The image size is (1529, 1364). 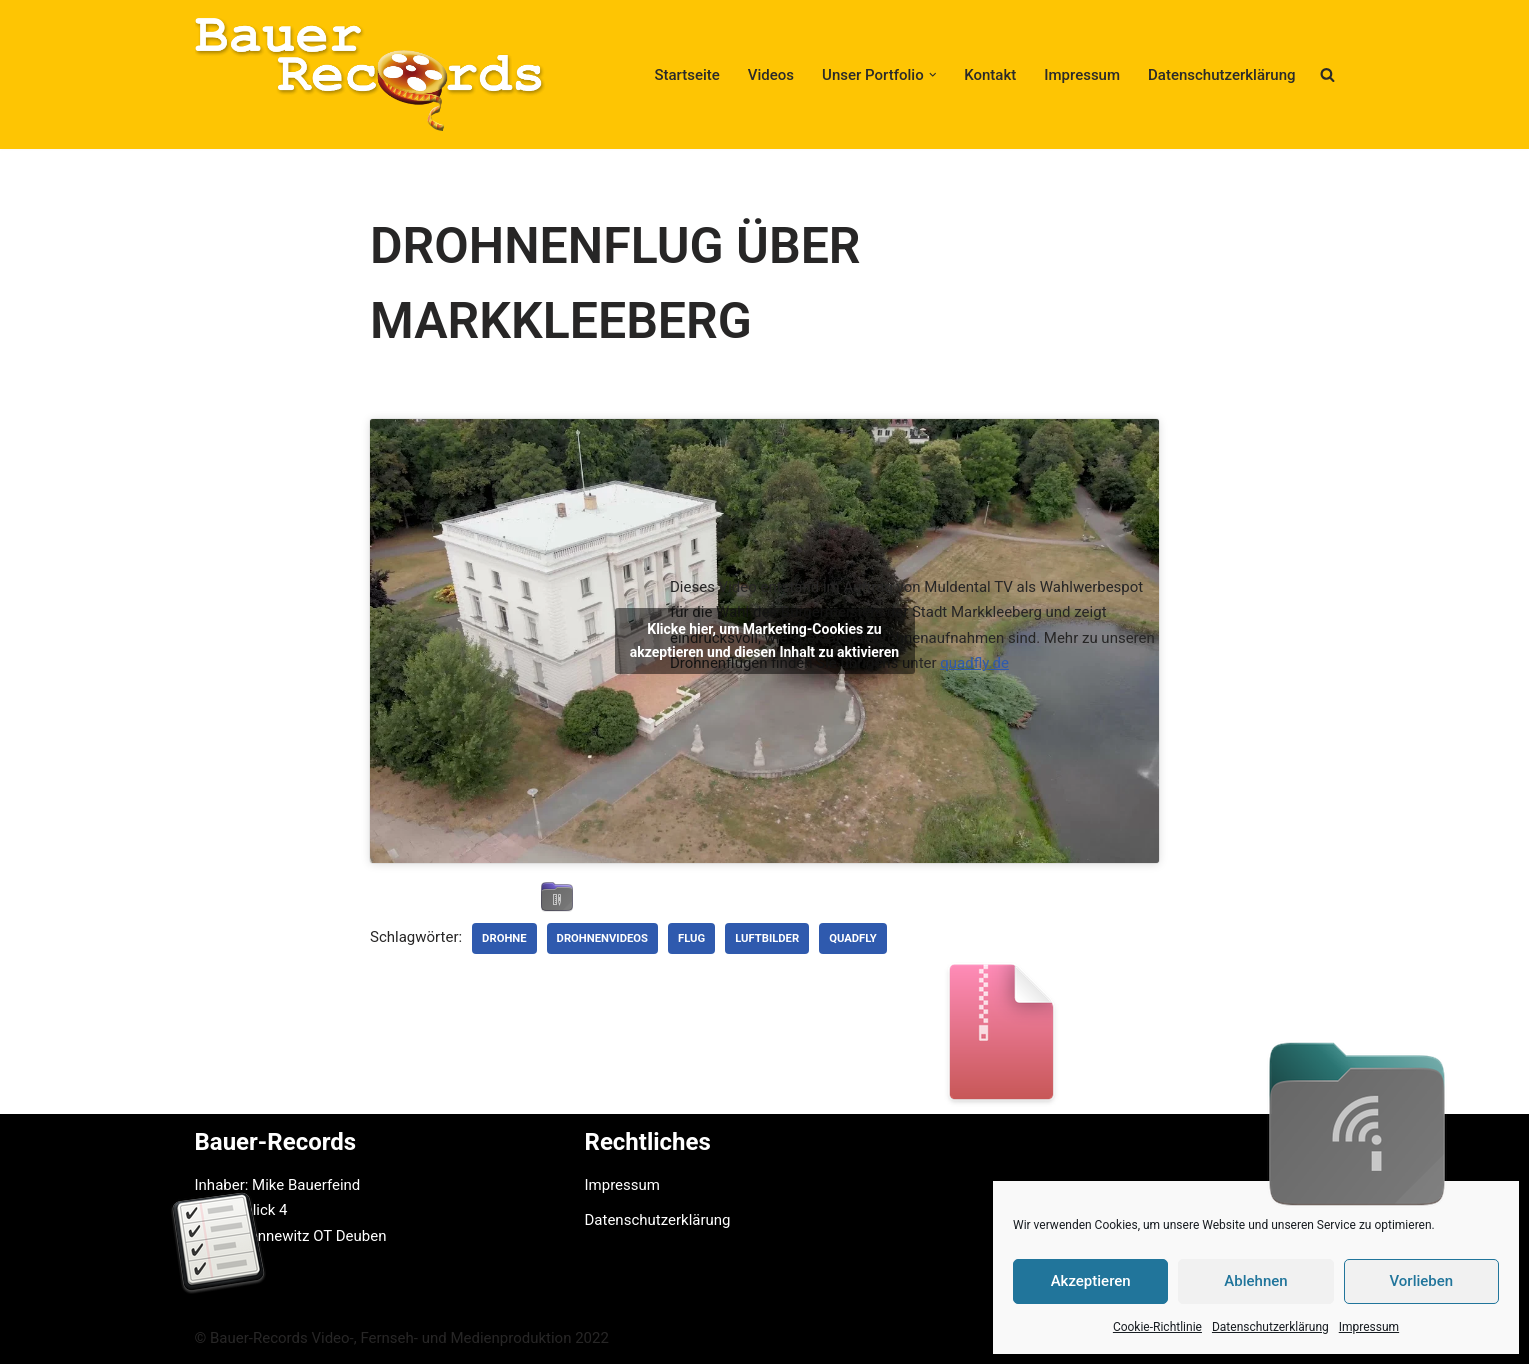 What do you see at coordinates (557, 896) in the screenshot?
I see `open templates folder` at bounding box center [557, 896].